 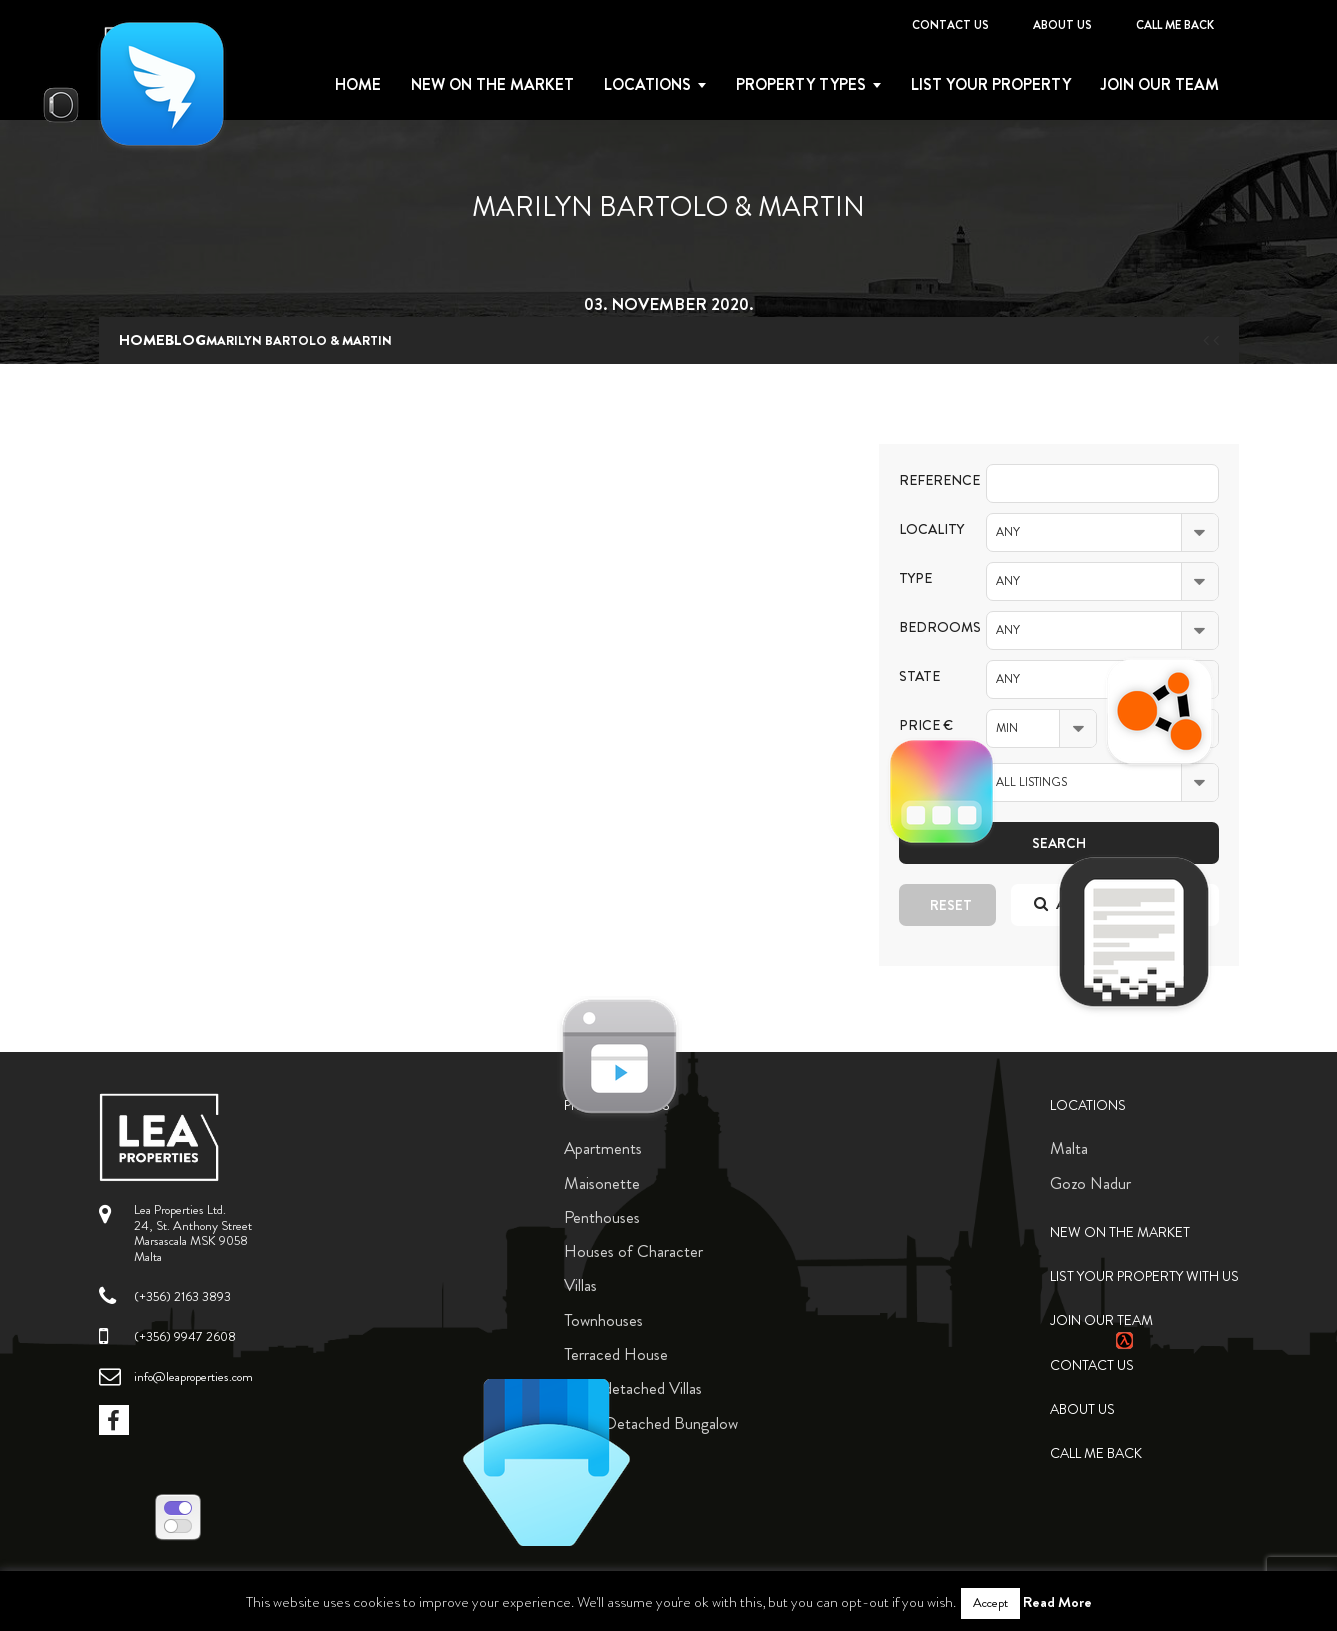 I want to click on launch half-life deathmatch, so click(x=1124, y=1340).